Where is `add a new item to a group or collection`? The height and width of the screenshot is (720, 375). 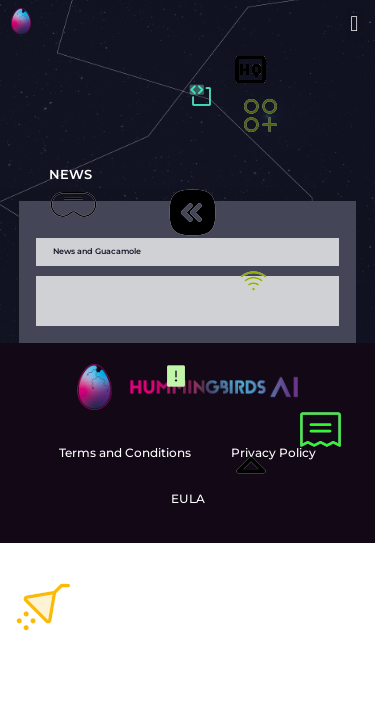 add a new item to a group or collection is located at coordinates (260, 115).